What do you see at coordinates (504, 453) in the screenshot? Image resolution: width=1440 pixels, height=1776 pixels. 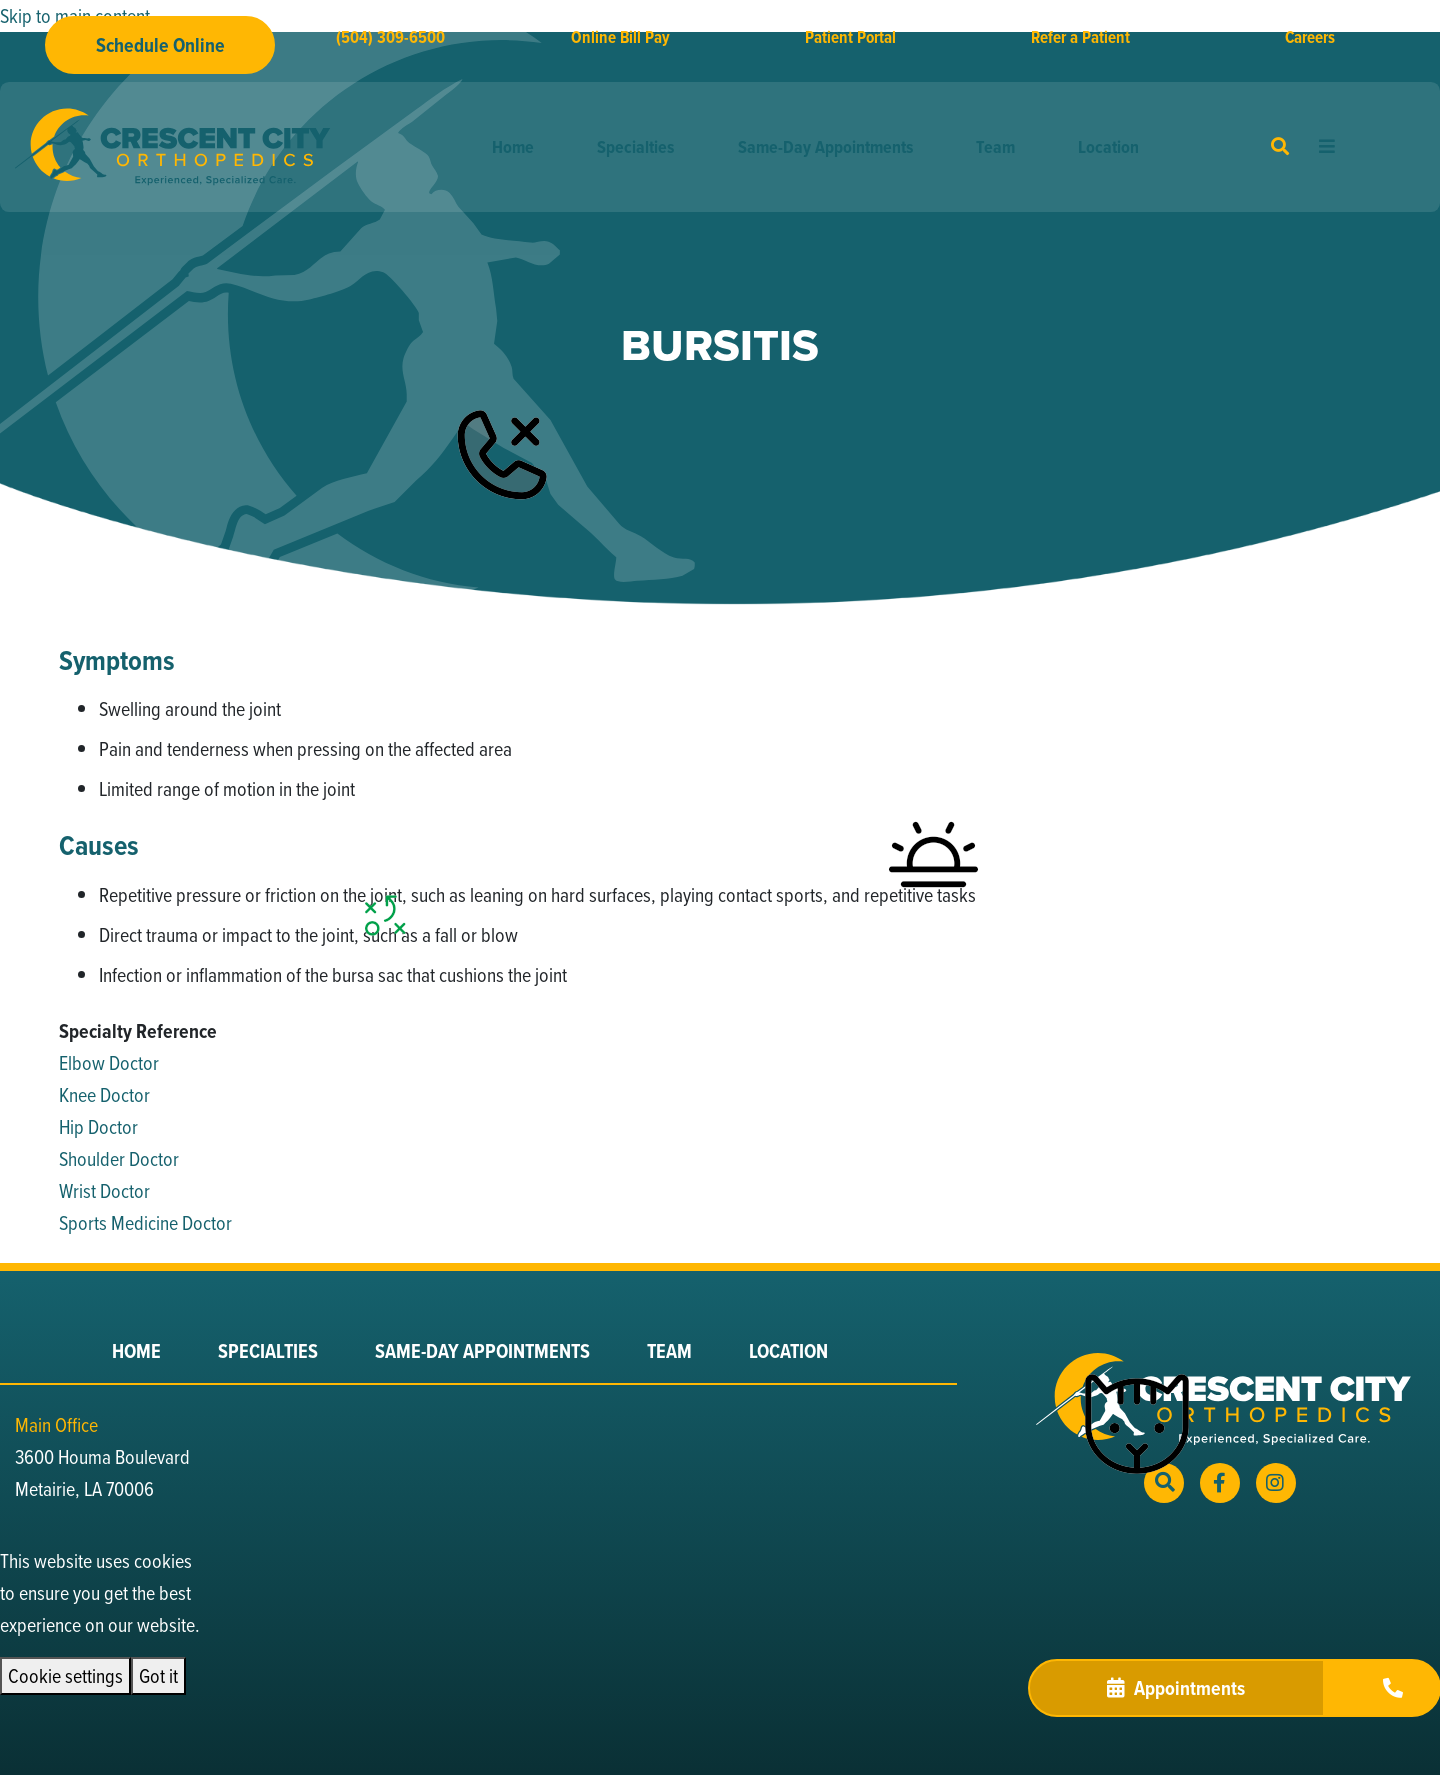 I see `end or decline a phone call` at bounding box center [504, 453].